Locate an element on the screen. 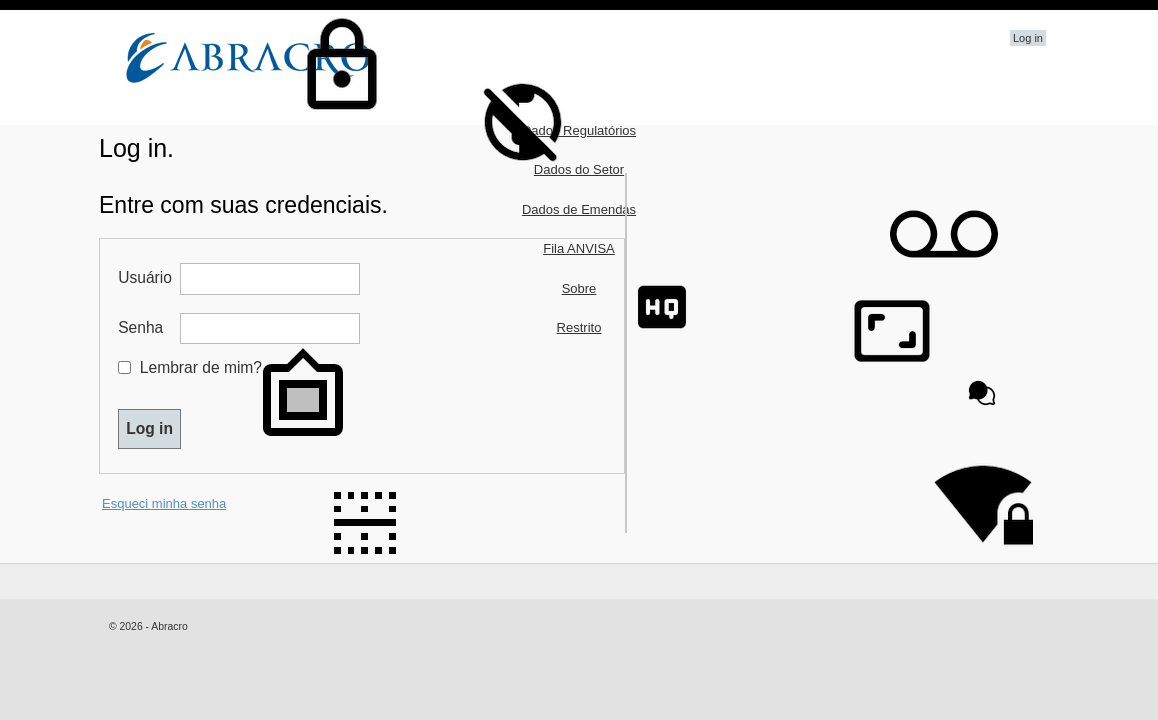 Image resolution: width=1158 pixels, height=720 pixels. lock or secure this item is located at coordinates (342, 66).